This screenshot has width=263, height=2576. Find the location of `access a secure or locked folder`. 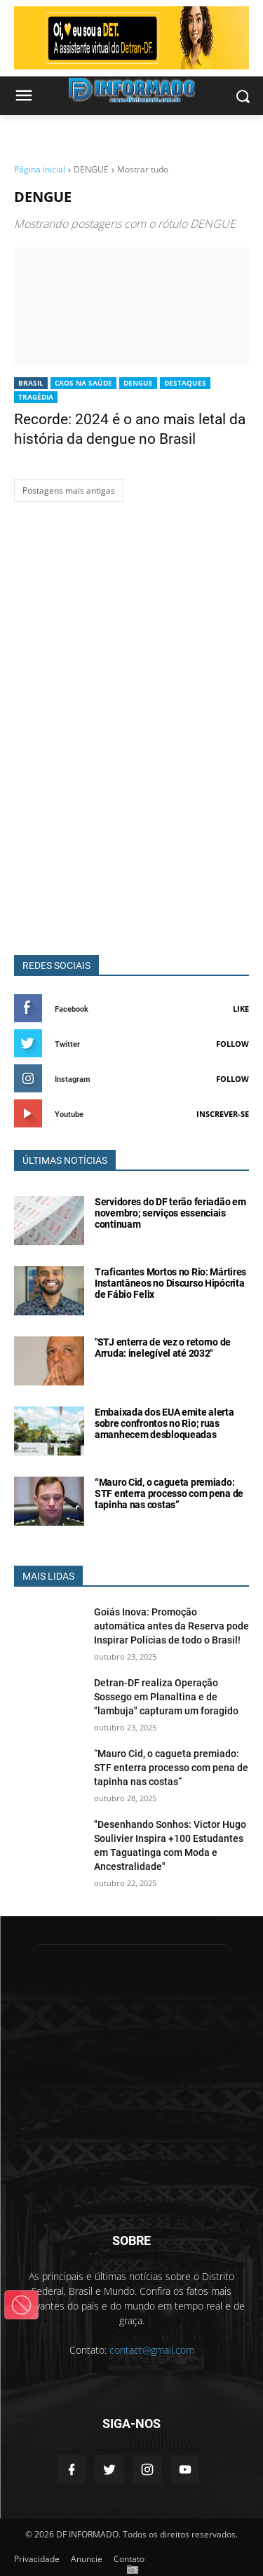

access a secure or locked folder is located at coordinates (133, 2570).